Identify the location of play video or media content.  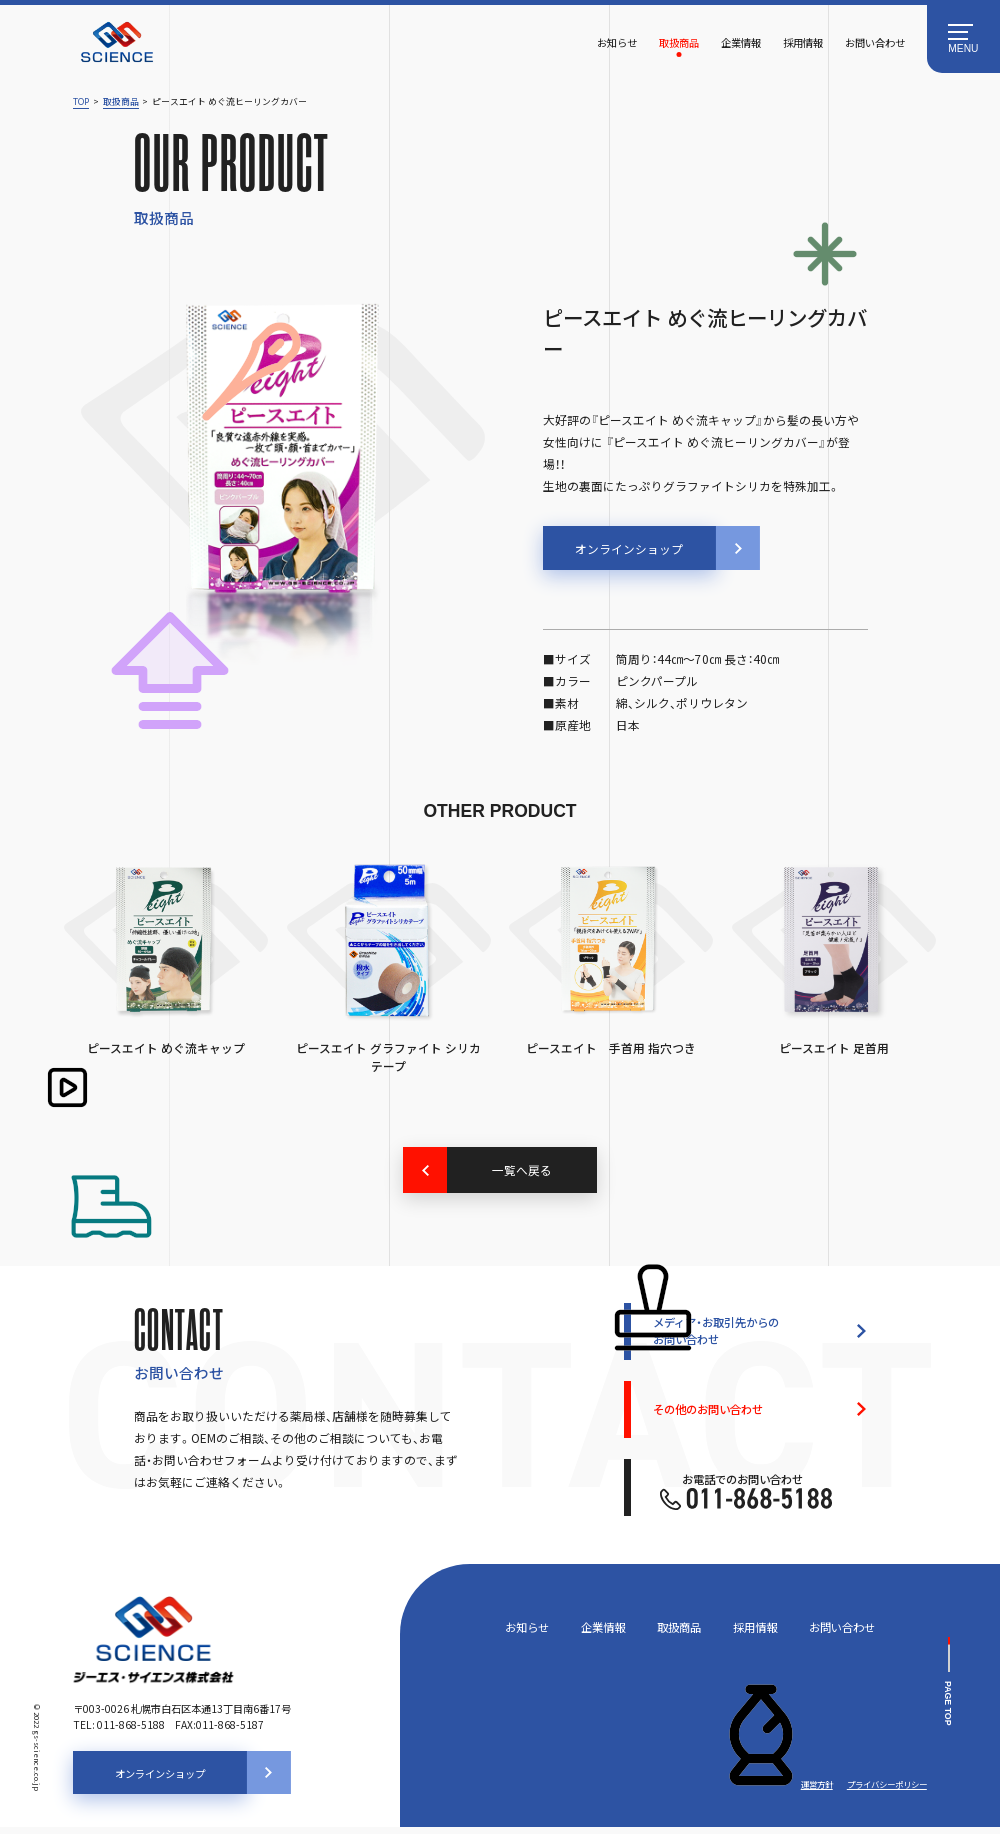
(67, 1087).